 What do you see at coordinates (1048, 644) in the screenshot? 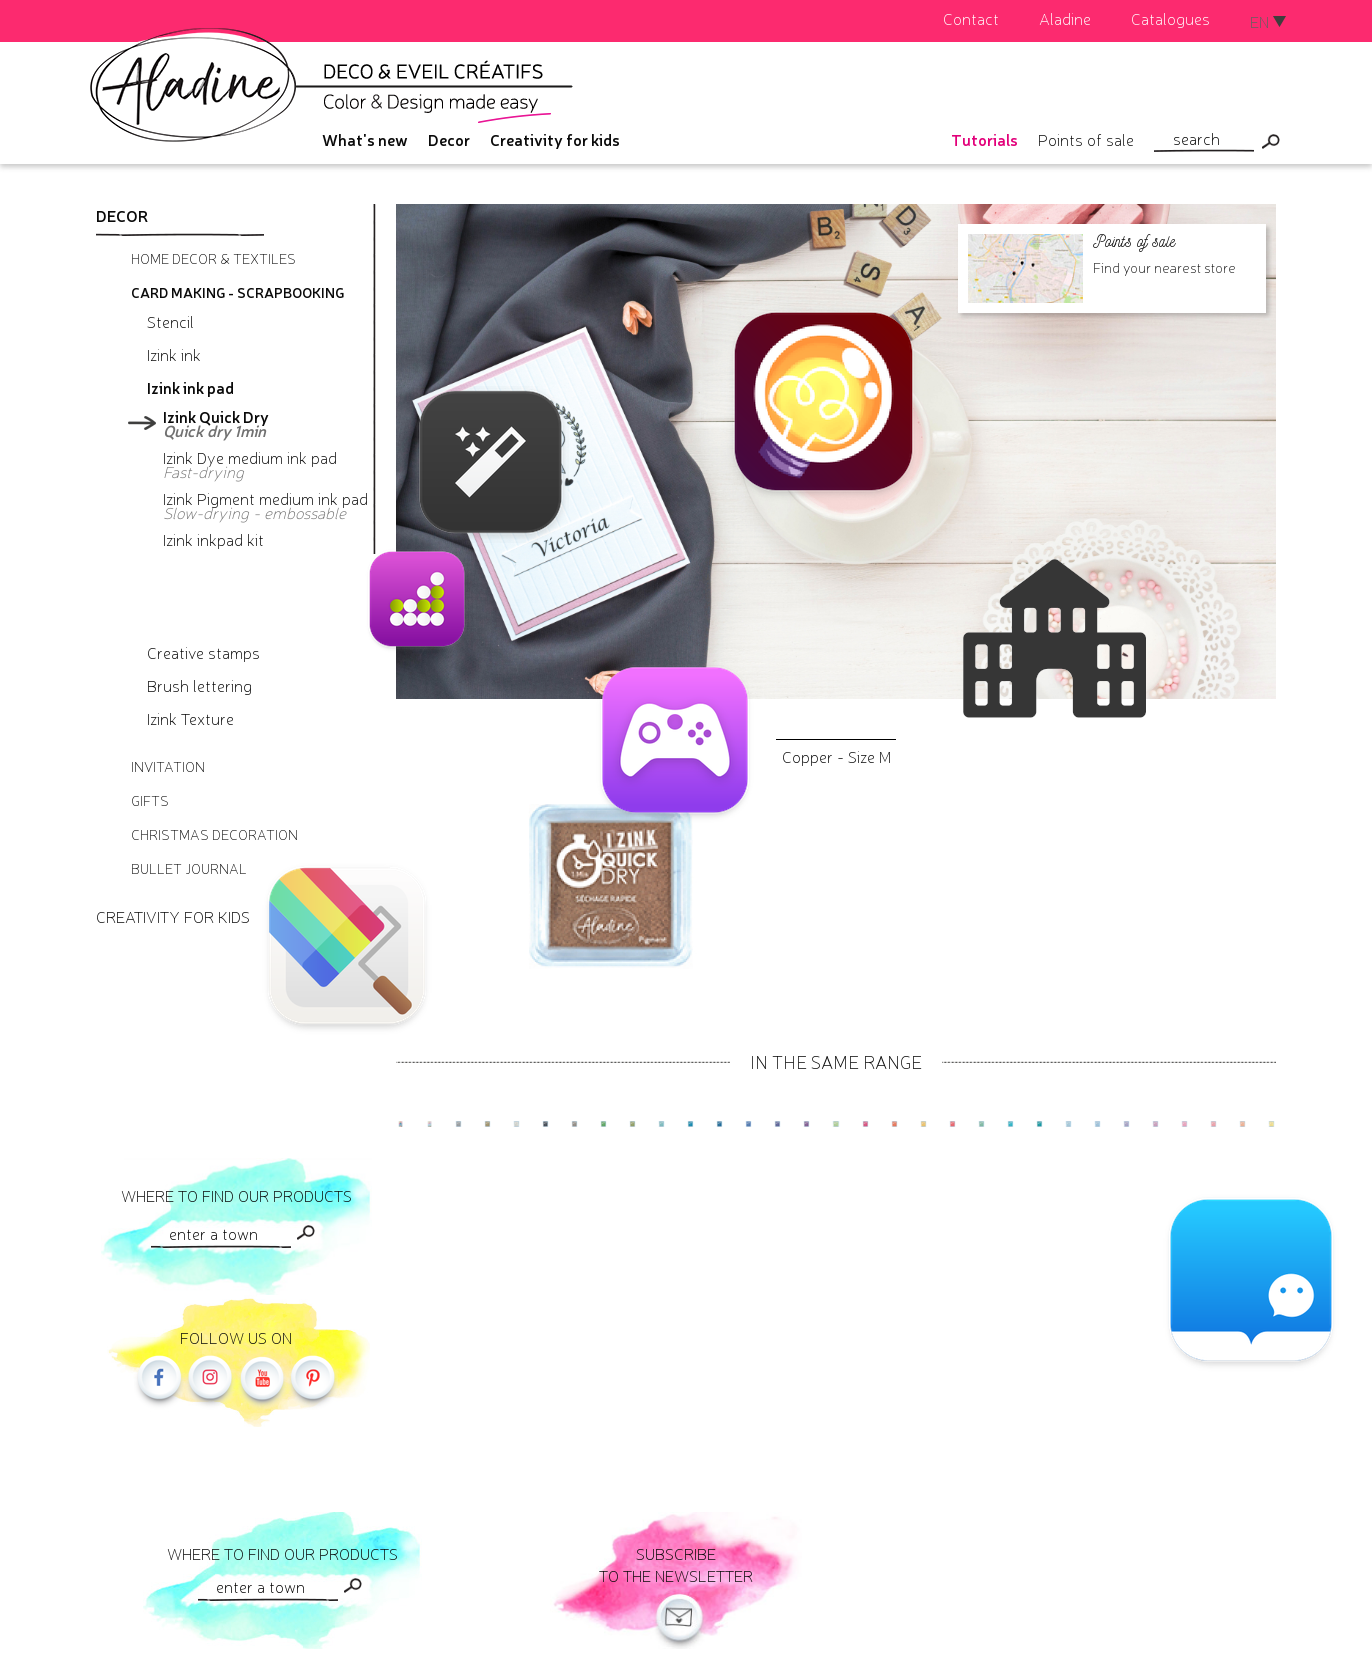
I see `access educational apps and resources` at bounding box center [1048, 644].